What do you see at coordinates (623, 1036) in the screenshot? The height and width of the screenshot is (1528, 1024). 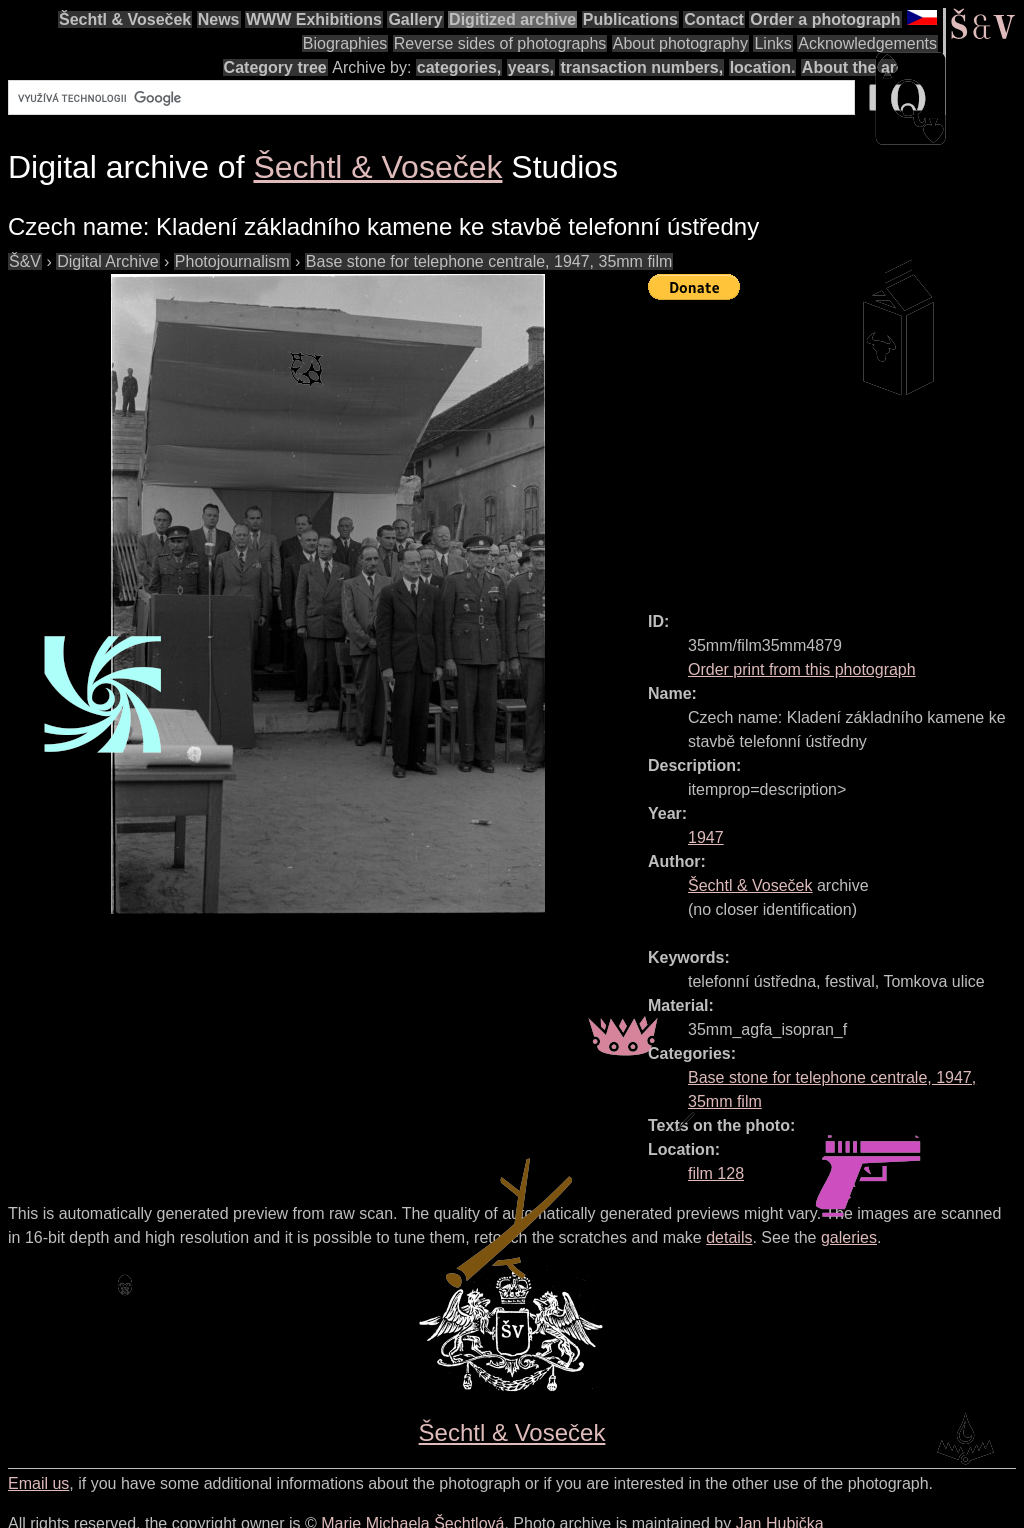 I see `indicates premium or VIP membership status` at bounding box center [623, 1036].